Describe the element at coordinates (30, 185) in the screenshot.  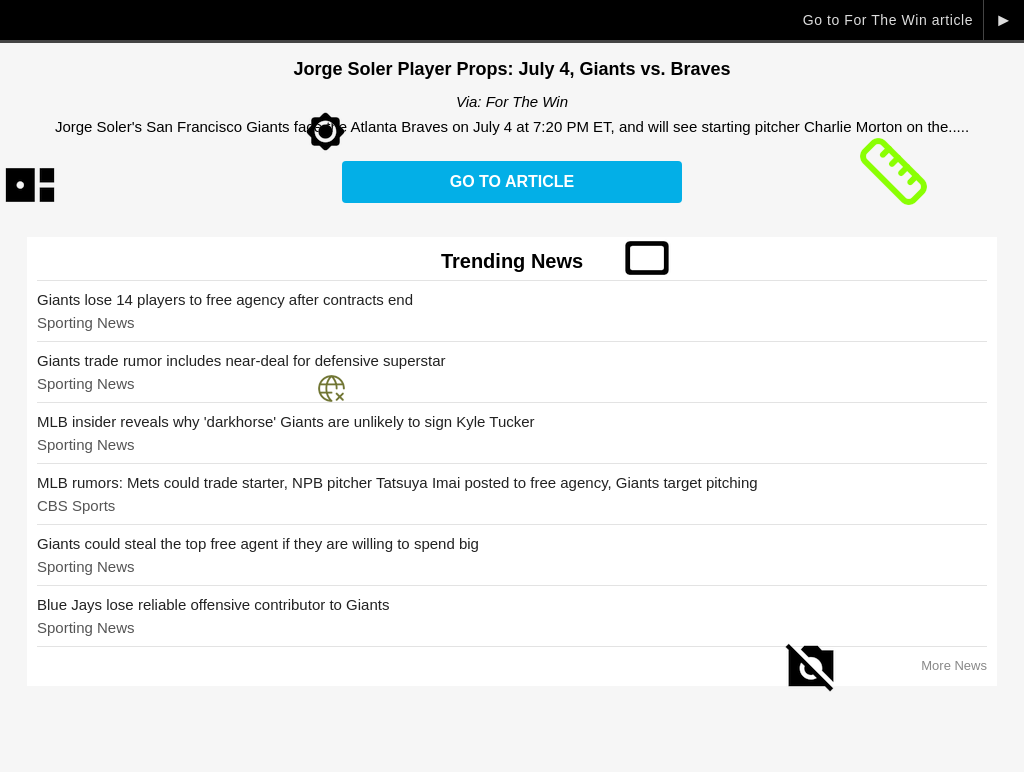
I see `access bento box or compartmentalized layout view` at that location.